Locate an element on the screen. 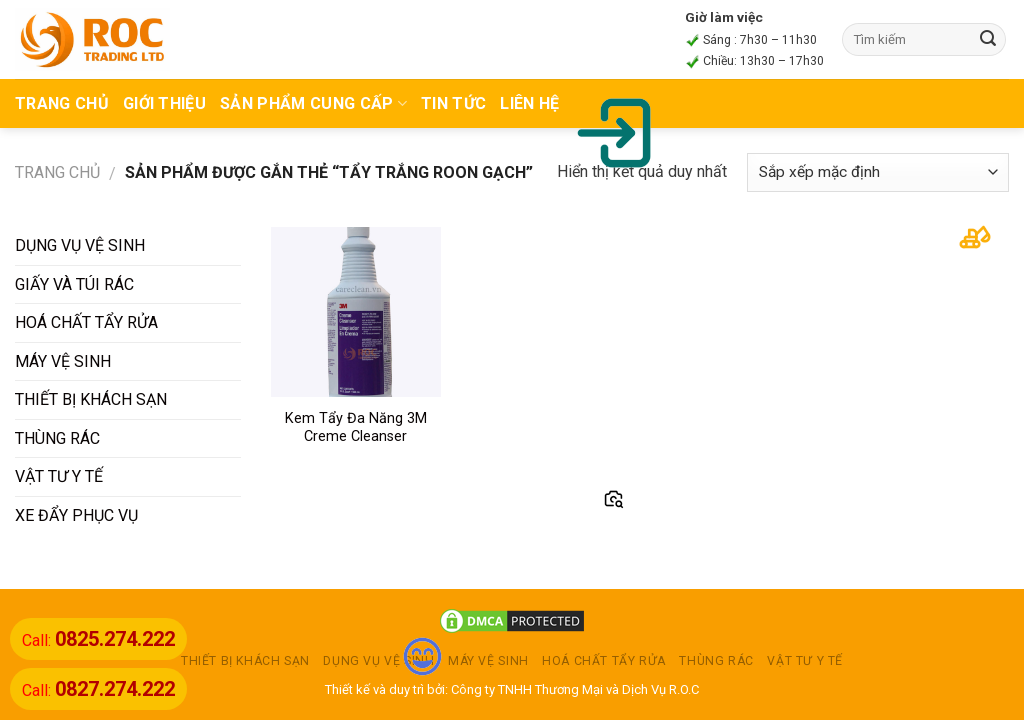 The height and width of the screenshot is (720, 1024). react with a happy emoji is located at coordinates (422, 656).